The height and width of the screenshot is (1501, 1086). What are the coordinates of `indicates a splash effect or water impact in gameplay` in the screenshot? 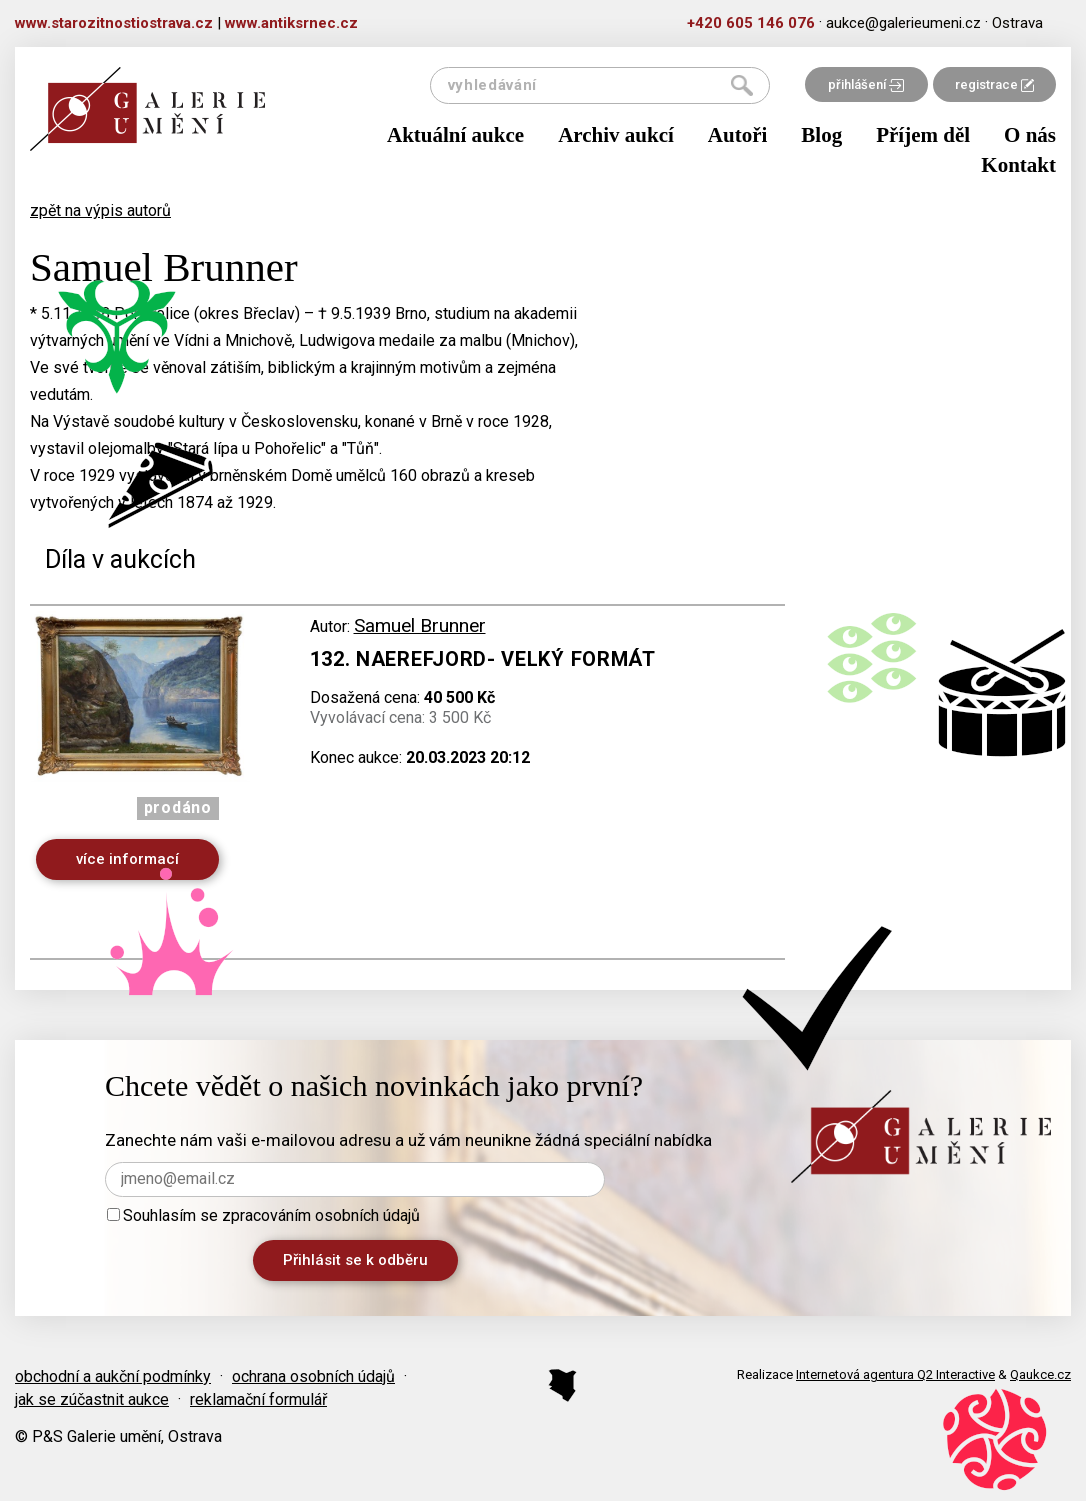 It's located at (172, 932).